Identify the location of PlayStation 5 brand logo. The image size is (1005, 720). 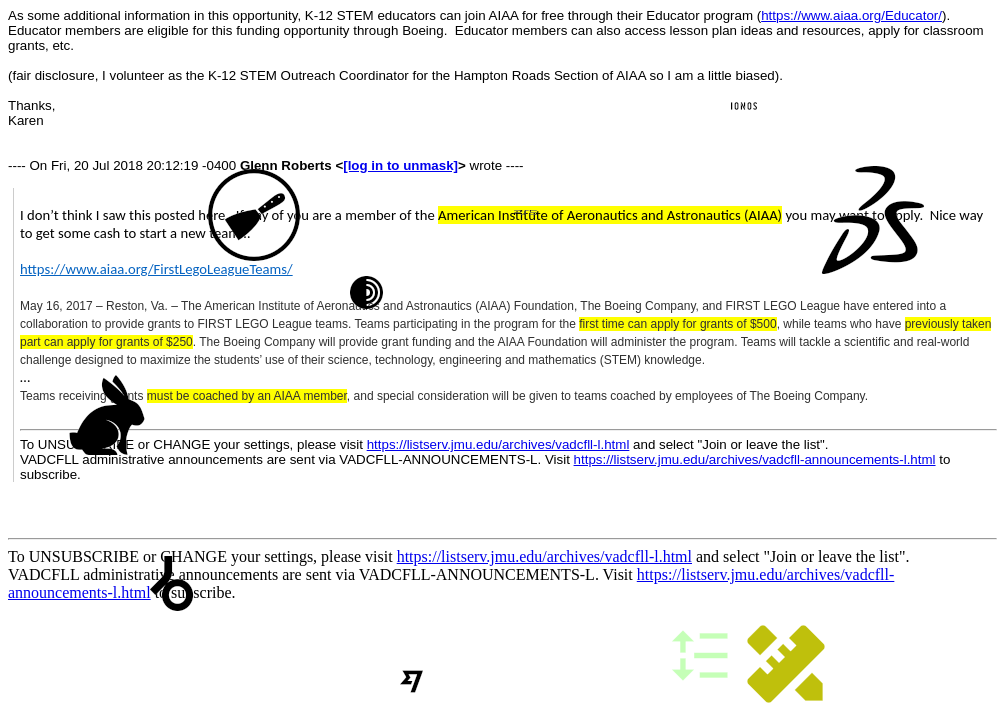
(525, 212).